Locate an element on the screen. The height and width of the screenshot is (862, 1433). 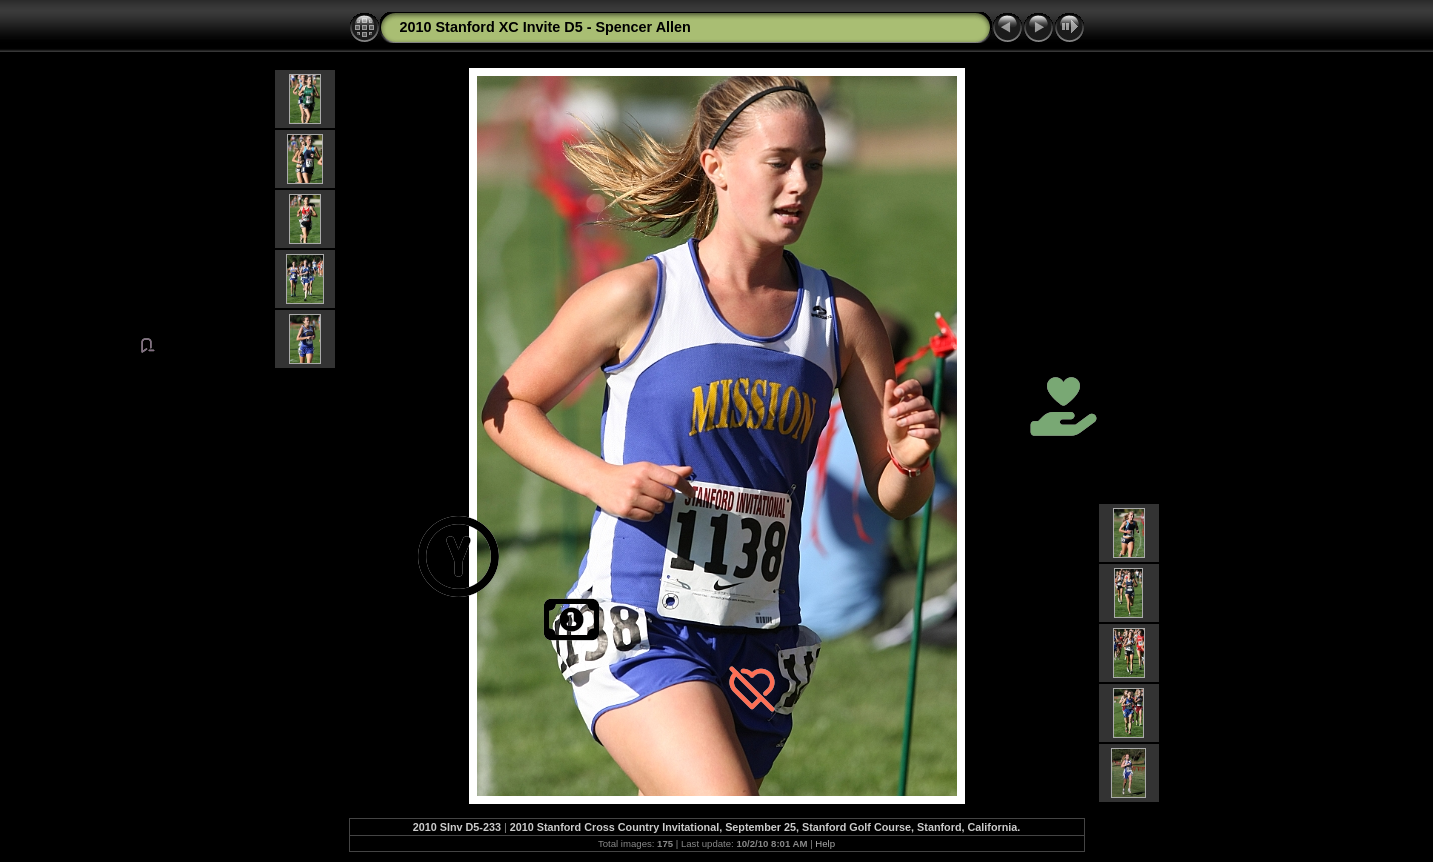
access donation or charitable giving options is located at coordinates (1063, 406).